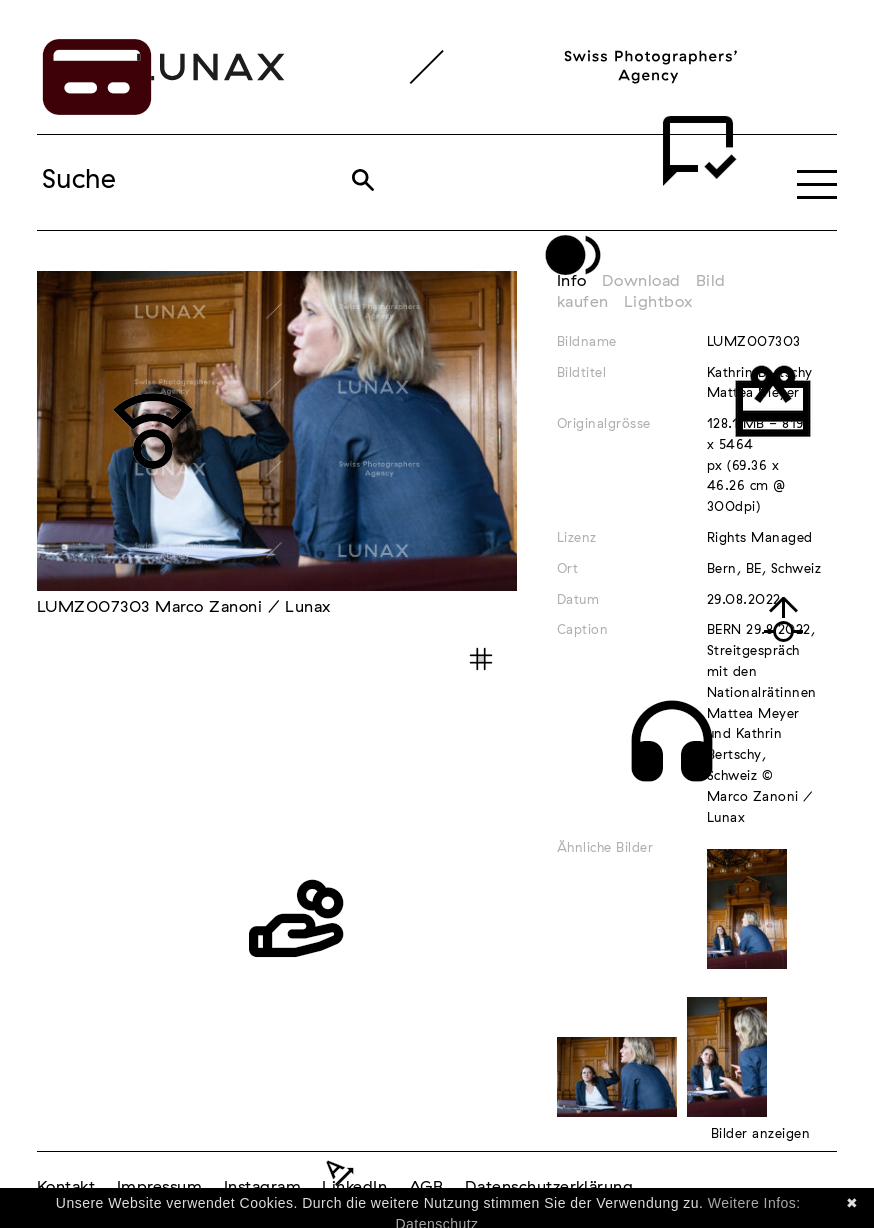 The width and height of the screenshot is (874, 1228). Describe the element at coordinates (339, 1172) in the screenshot. I see `rotate text at an upward angle` at that location.